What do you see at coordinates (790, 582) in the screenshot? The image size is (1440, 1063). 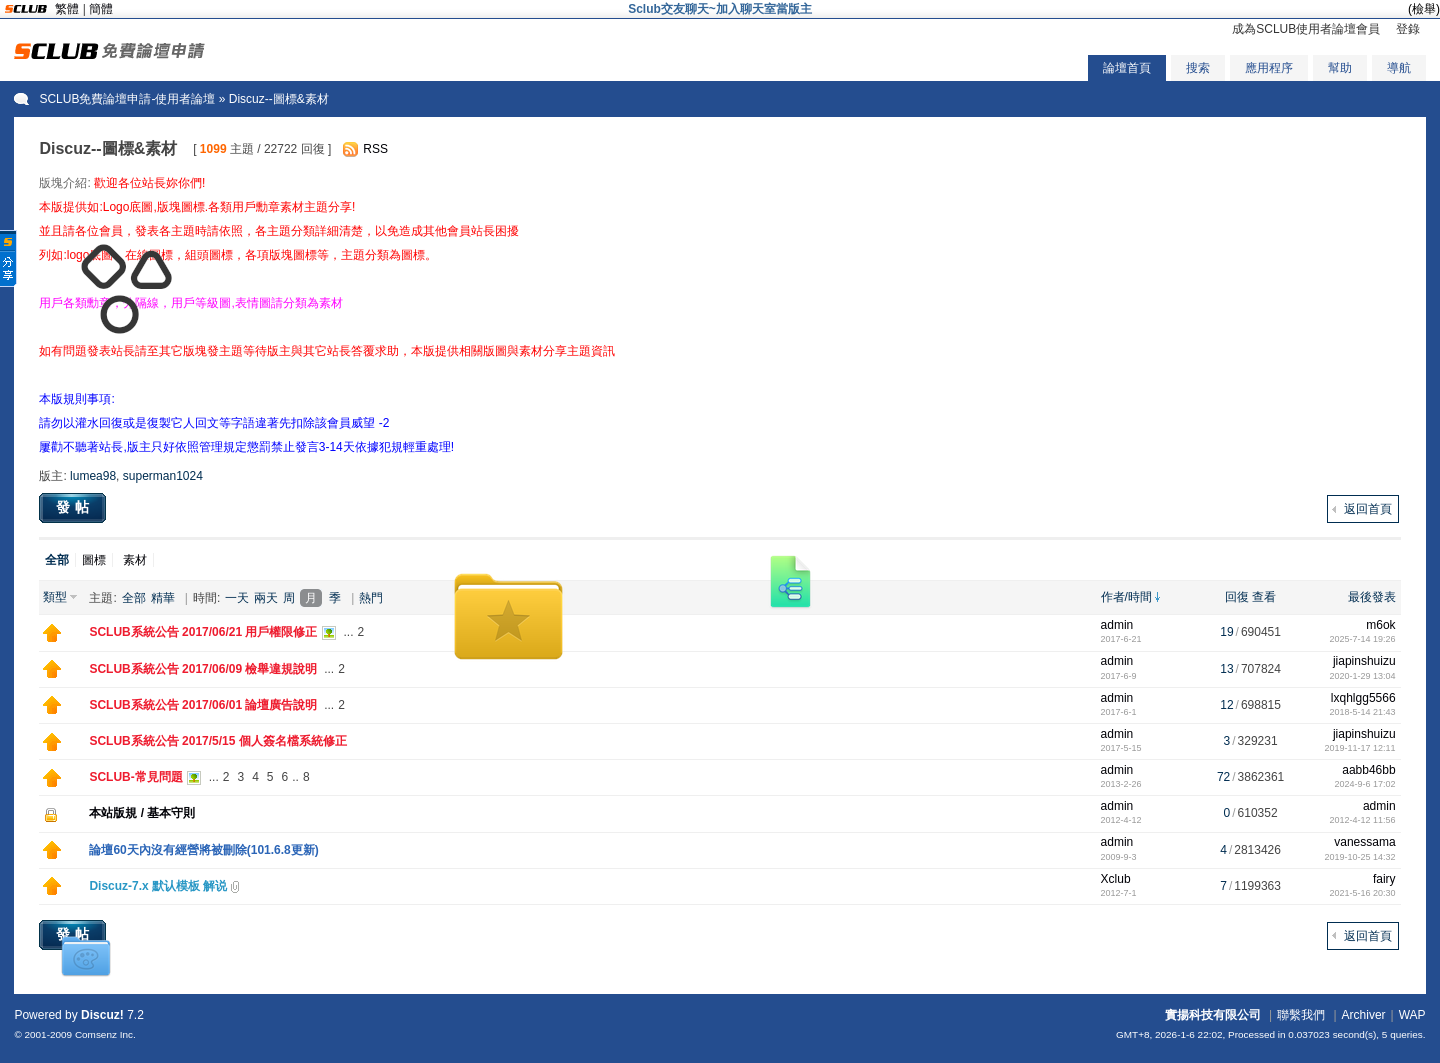 I see `minder mind-mapping file type` at bounding box center [790, 582].